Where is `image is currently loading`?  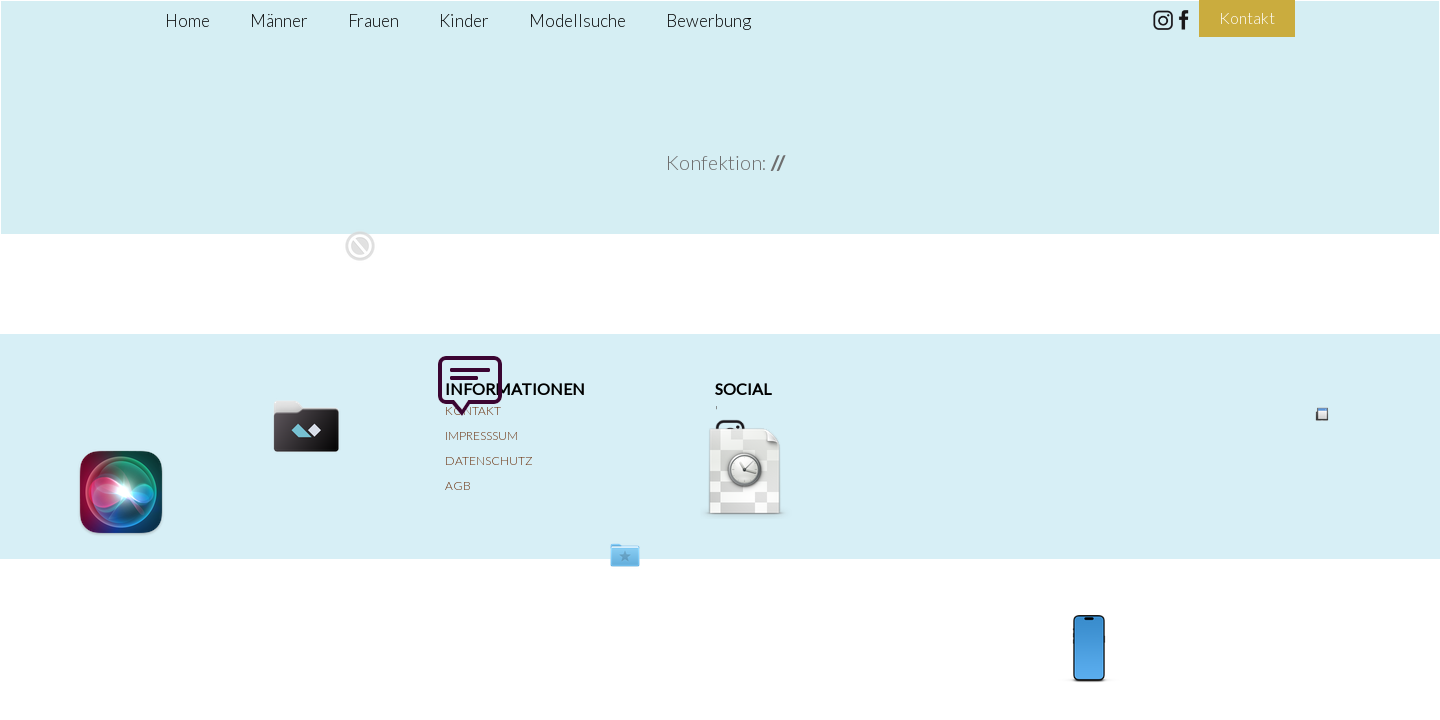
image is currently loading is located at coordinates (746, 471).